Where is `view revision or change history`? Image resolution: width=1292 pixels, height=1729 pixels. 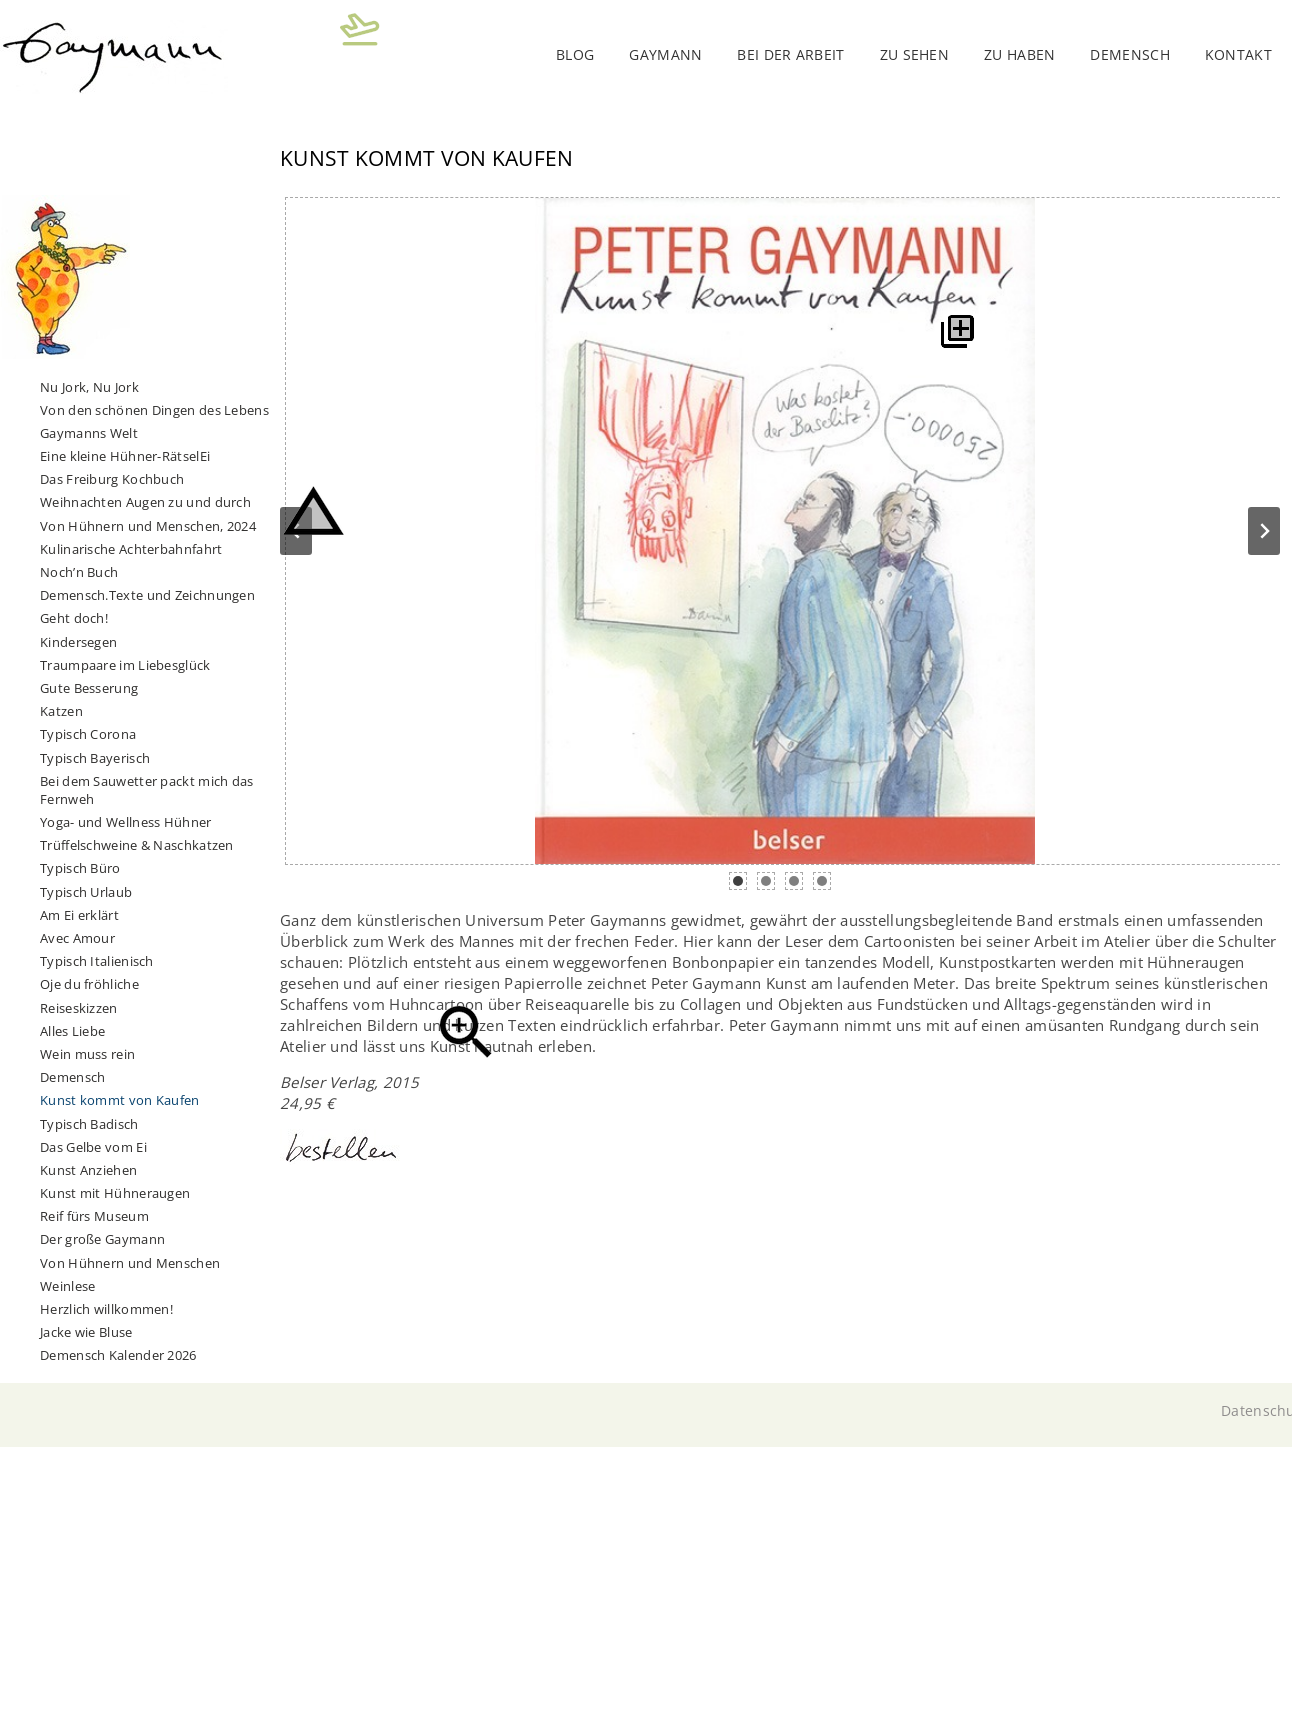
view revision or change history is located at coordinates (313, 510).